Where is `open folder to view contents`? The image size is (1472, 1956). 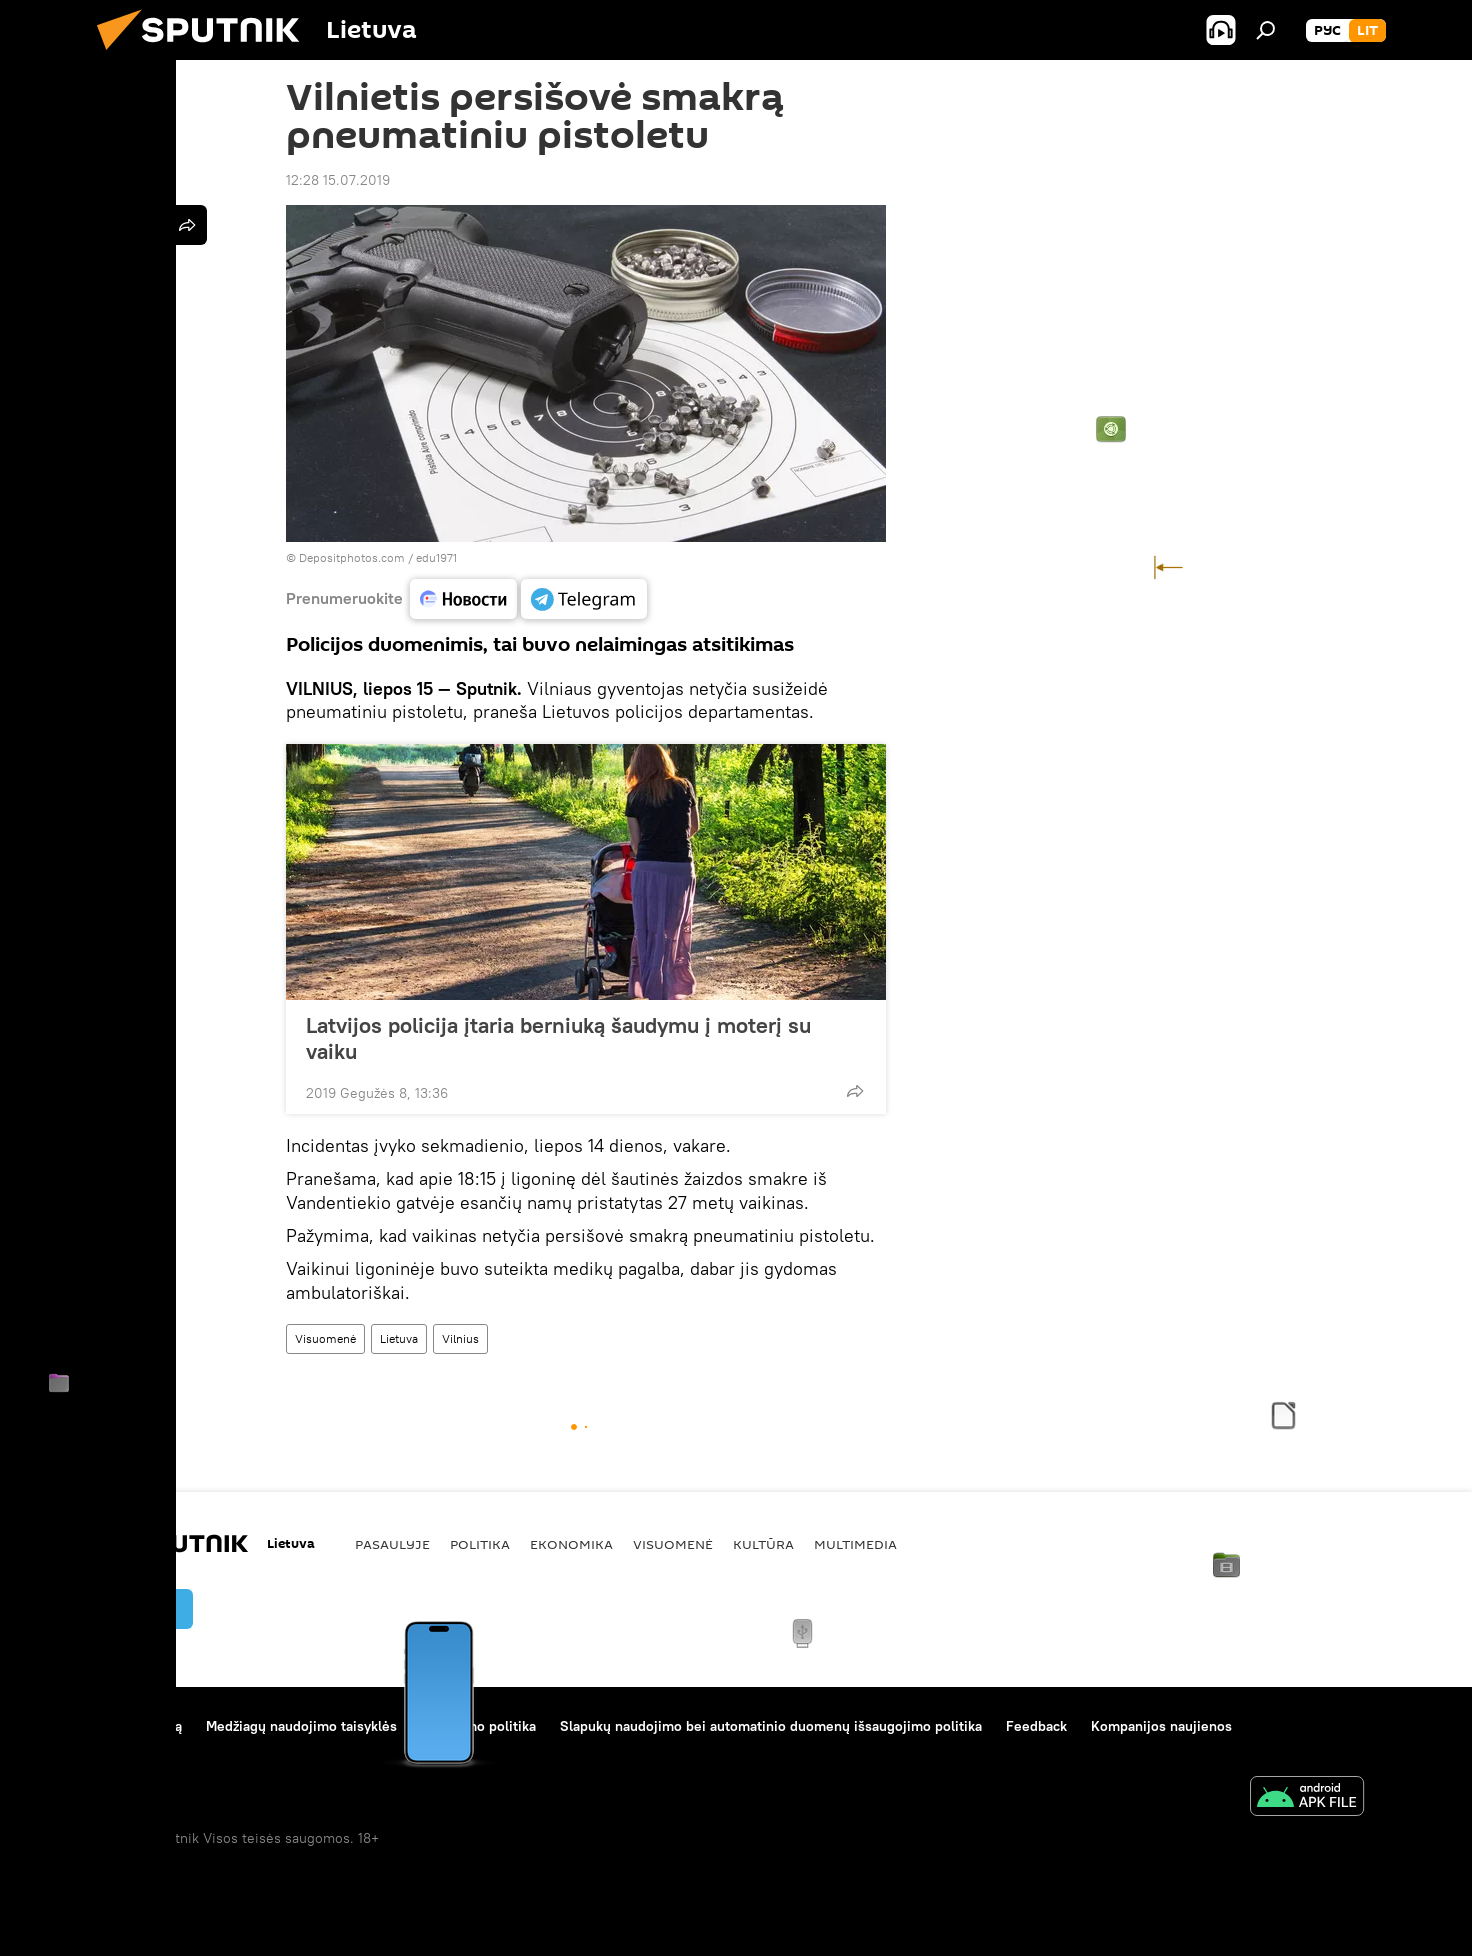 open folder to view contents is located at coordinates (59, 1383).